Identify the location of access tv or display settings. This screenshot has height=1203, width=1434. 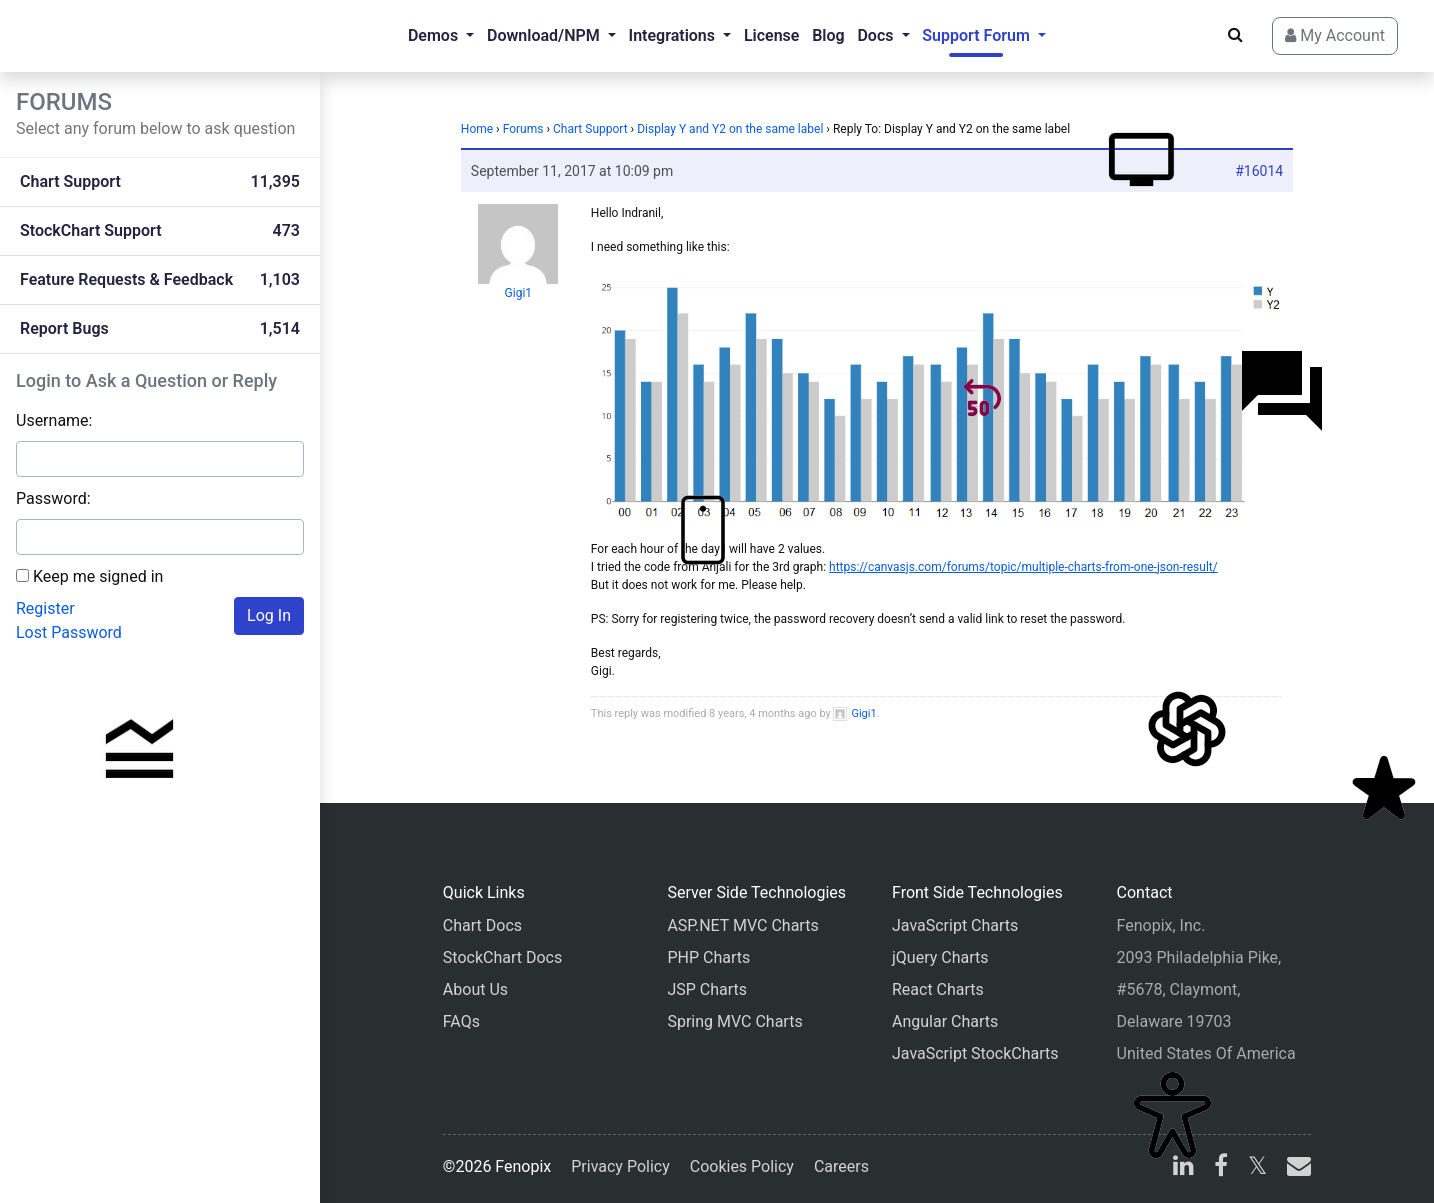
(1141, 159).